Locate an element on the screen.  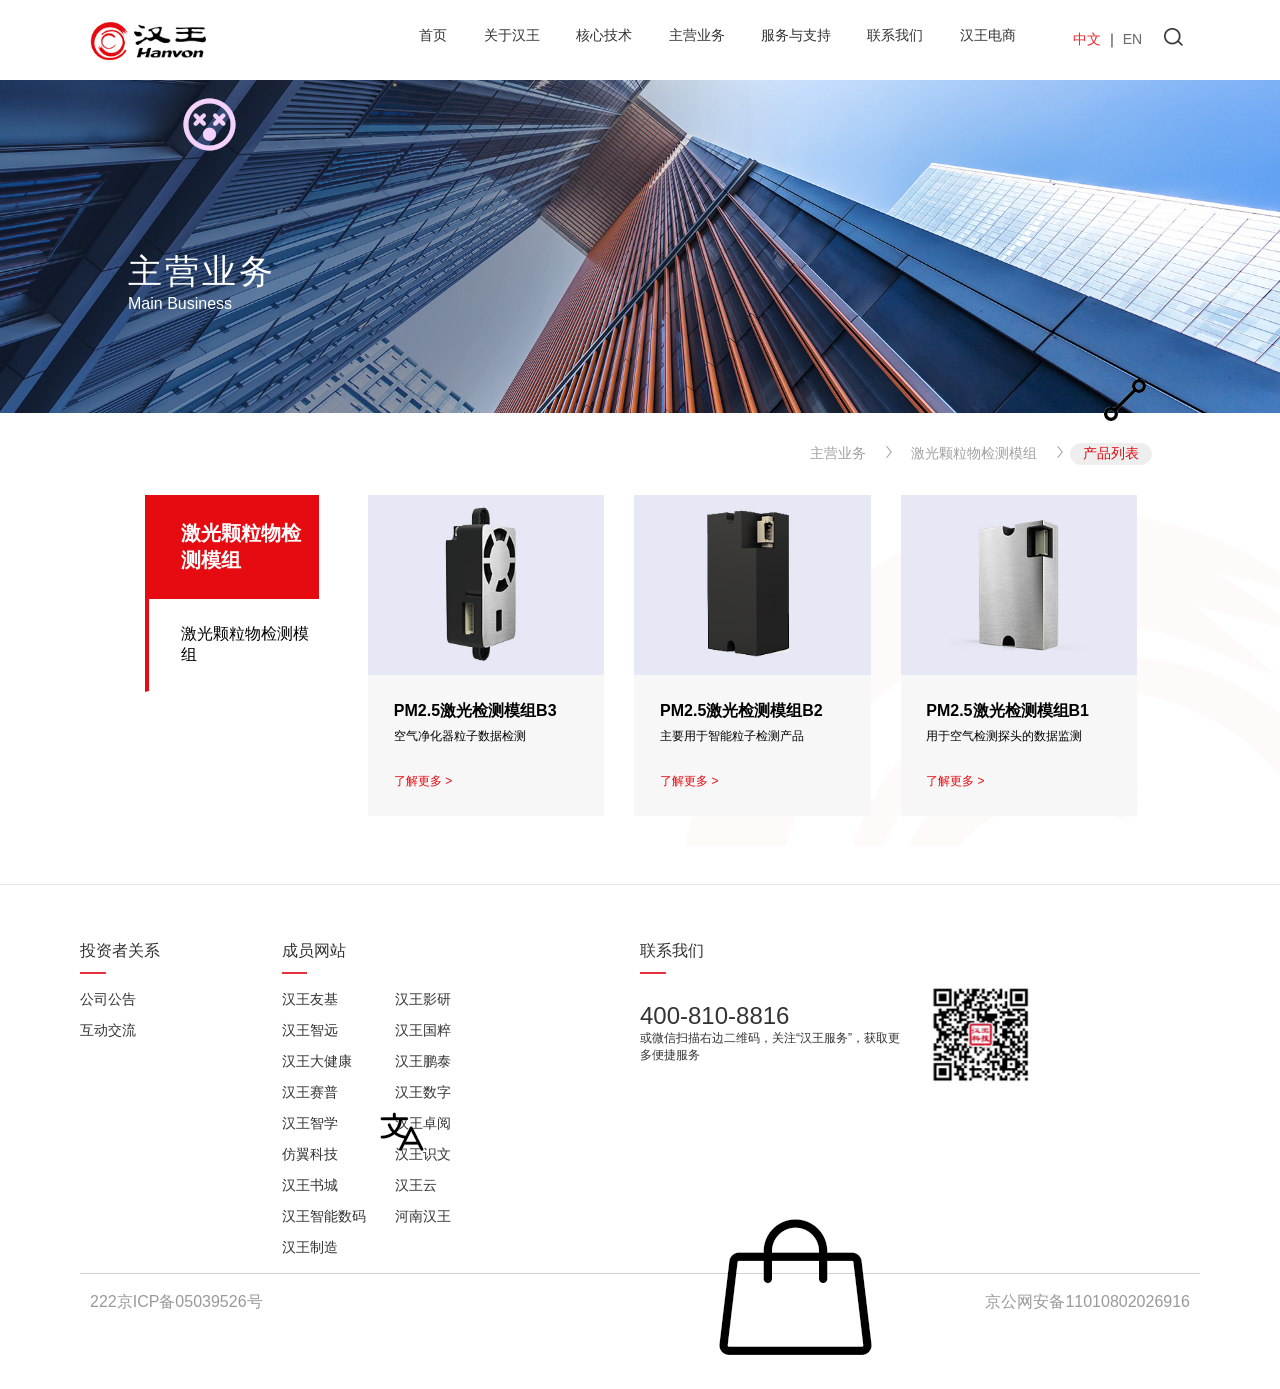
indicates a confused or overwhelmed state is located at coordinates (209, 124).